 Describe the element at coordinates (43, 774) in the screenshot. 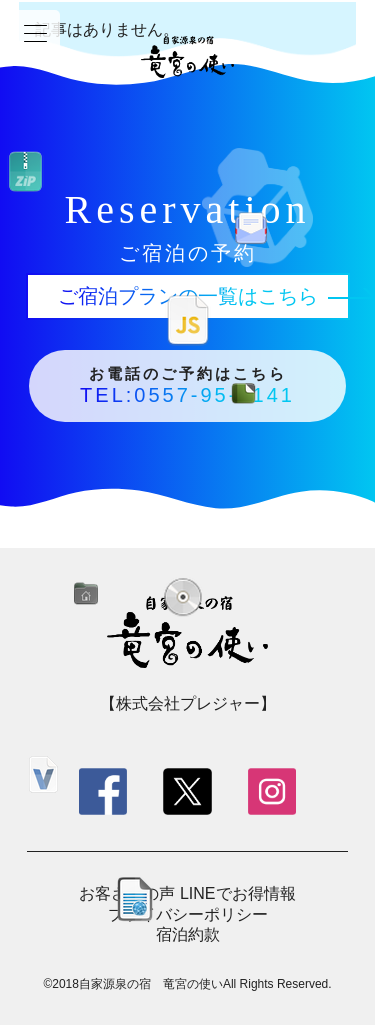

I see `a v programming language source file` at that location.